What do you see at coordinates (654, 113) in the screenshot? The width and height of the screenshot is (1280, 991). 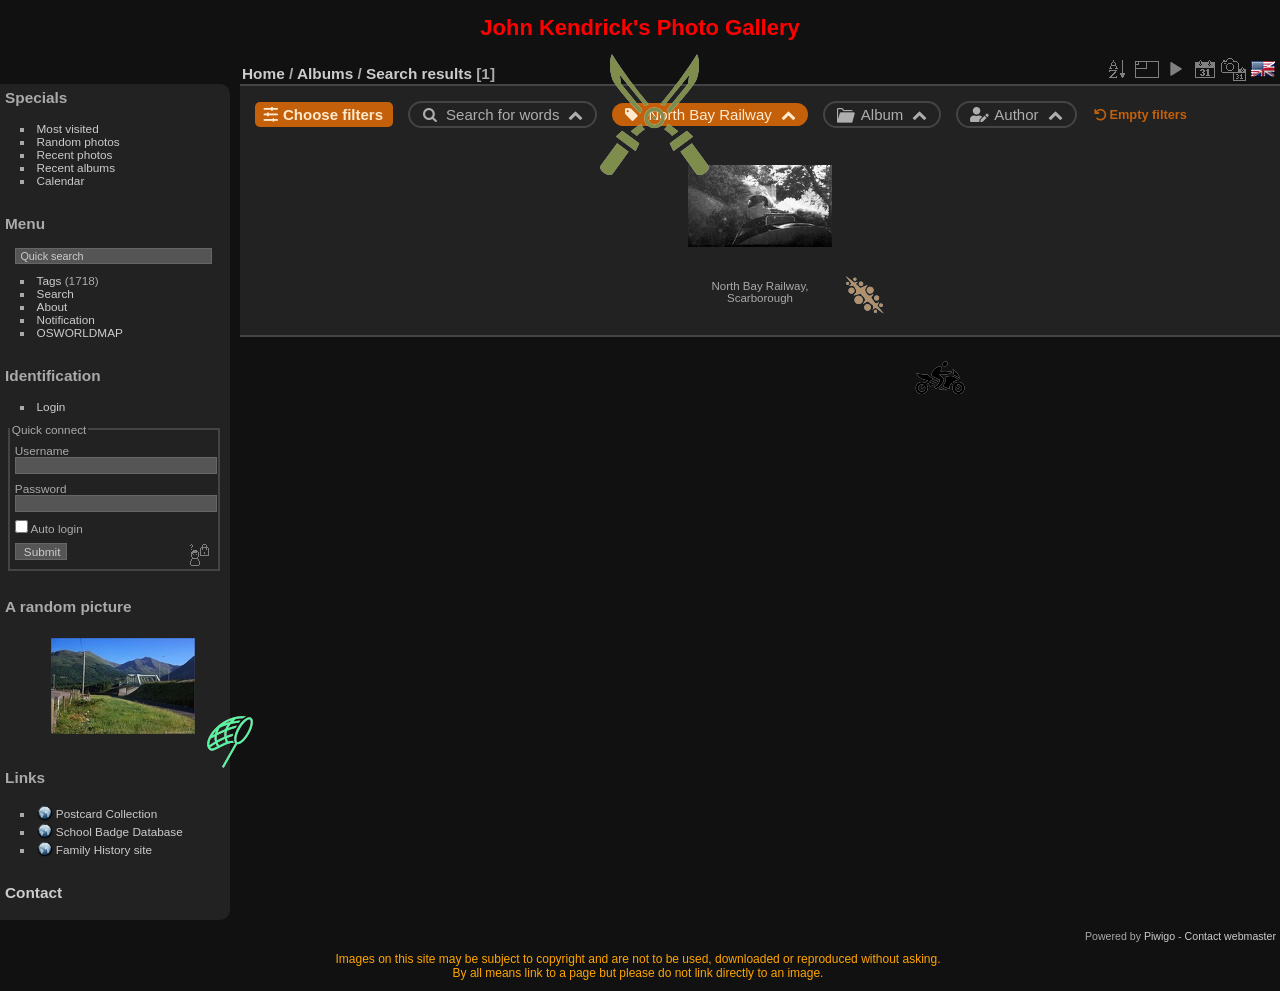 I see `trim or cut selected content` at bounding box center [654, 113].